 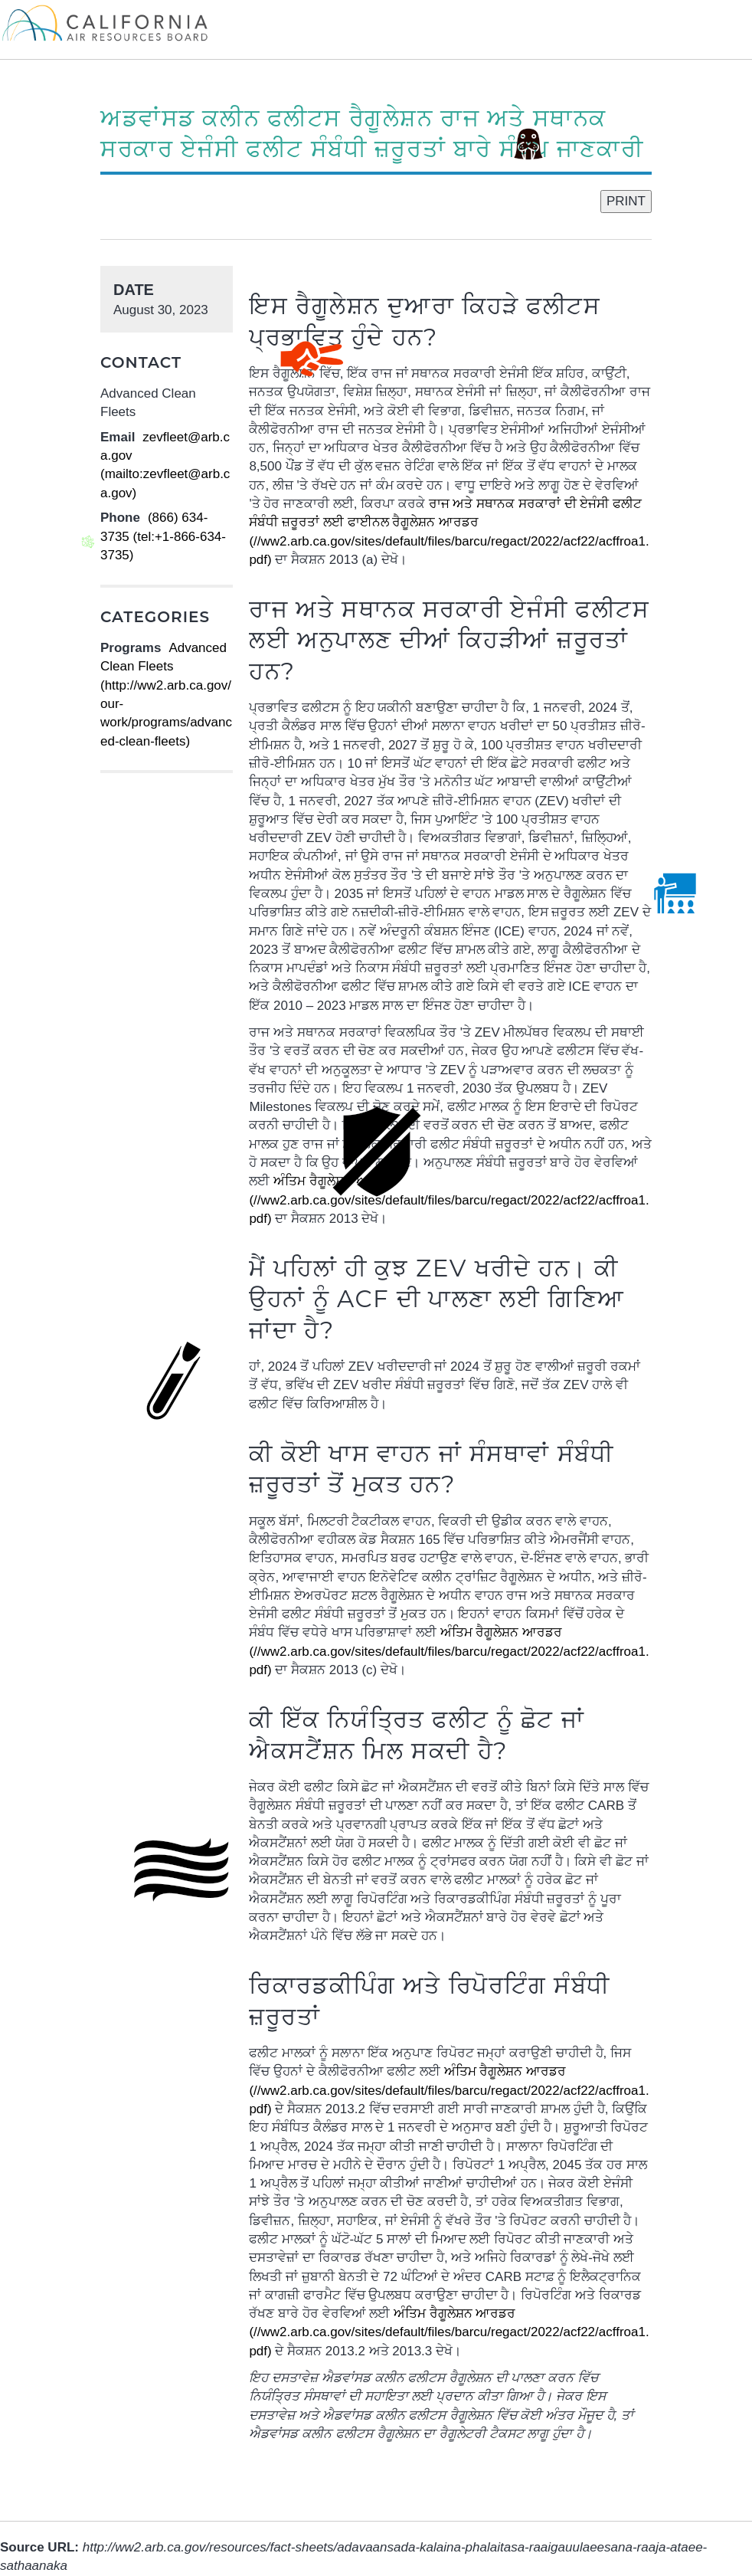 What do you see at coordinates (675, 892) in the screenshot?
I see `access teaching or instructor tools` at bounding box center [675, 892].